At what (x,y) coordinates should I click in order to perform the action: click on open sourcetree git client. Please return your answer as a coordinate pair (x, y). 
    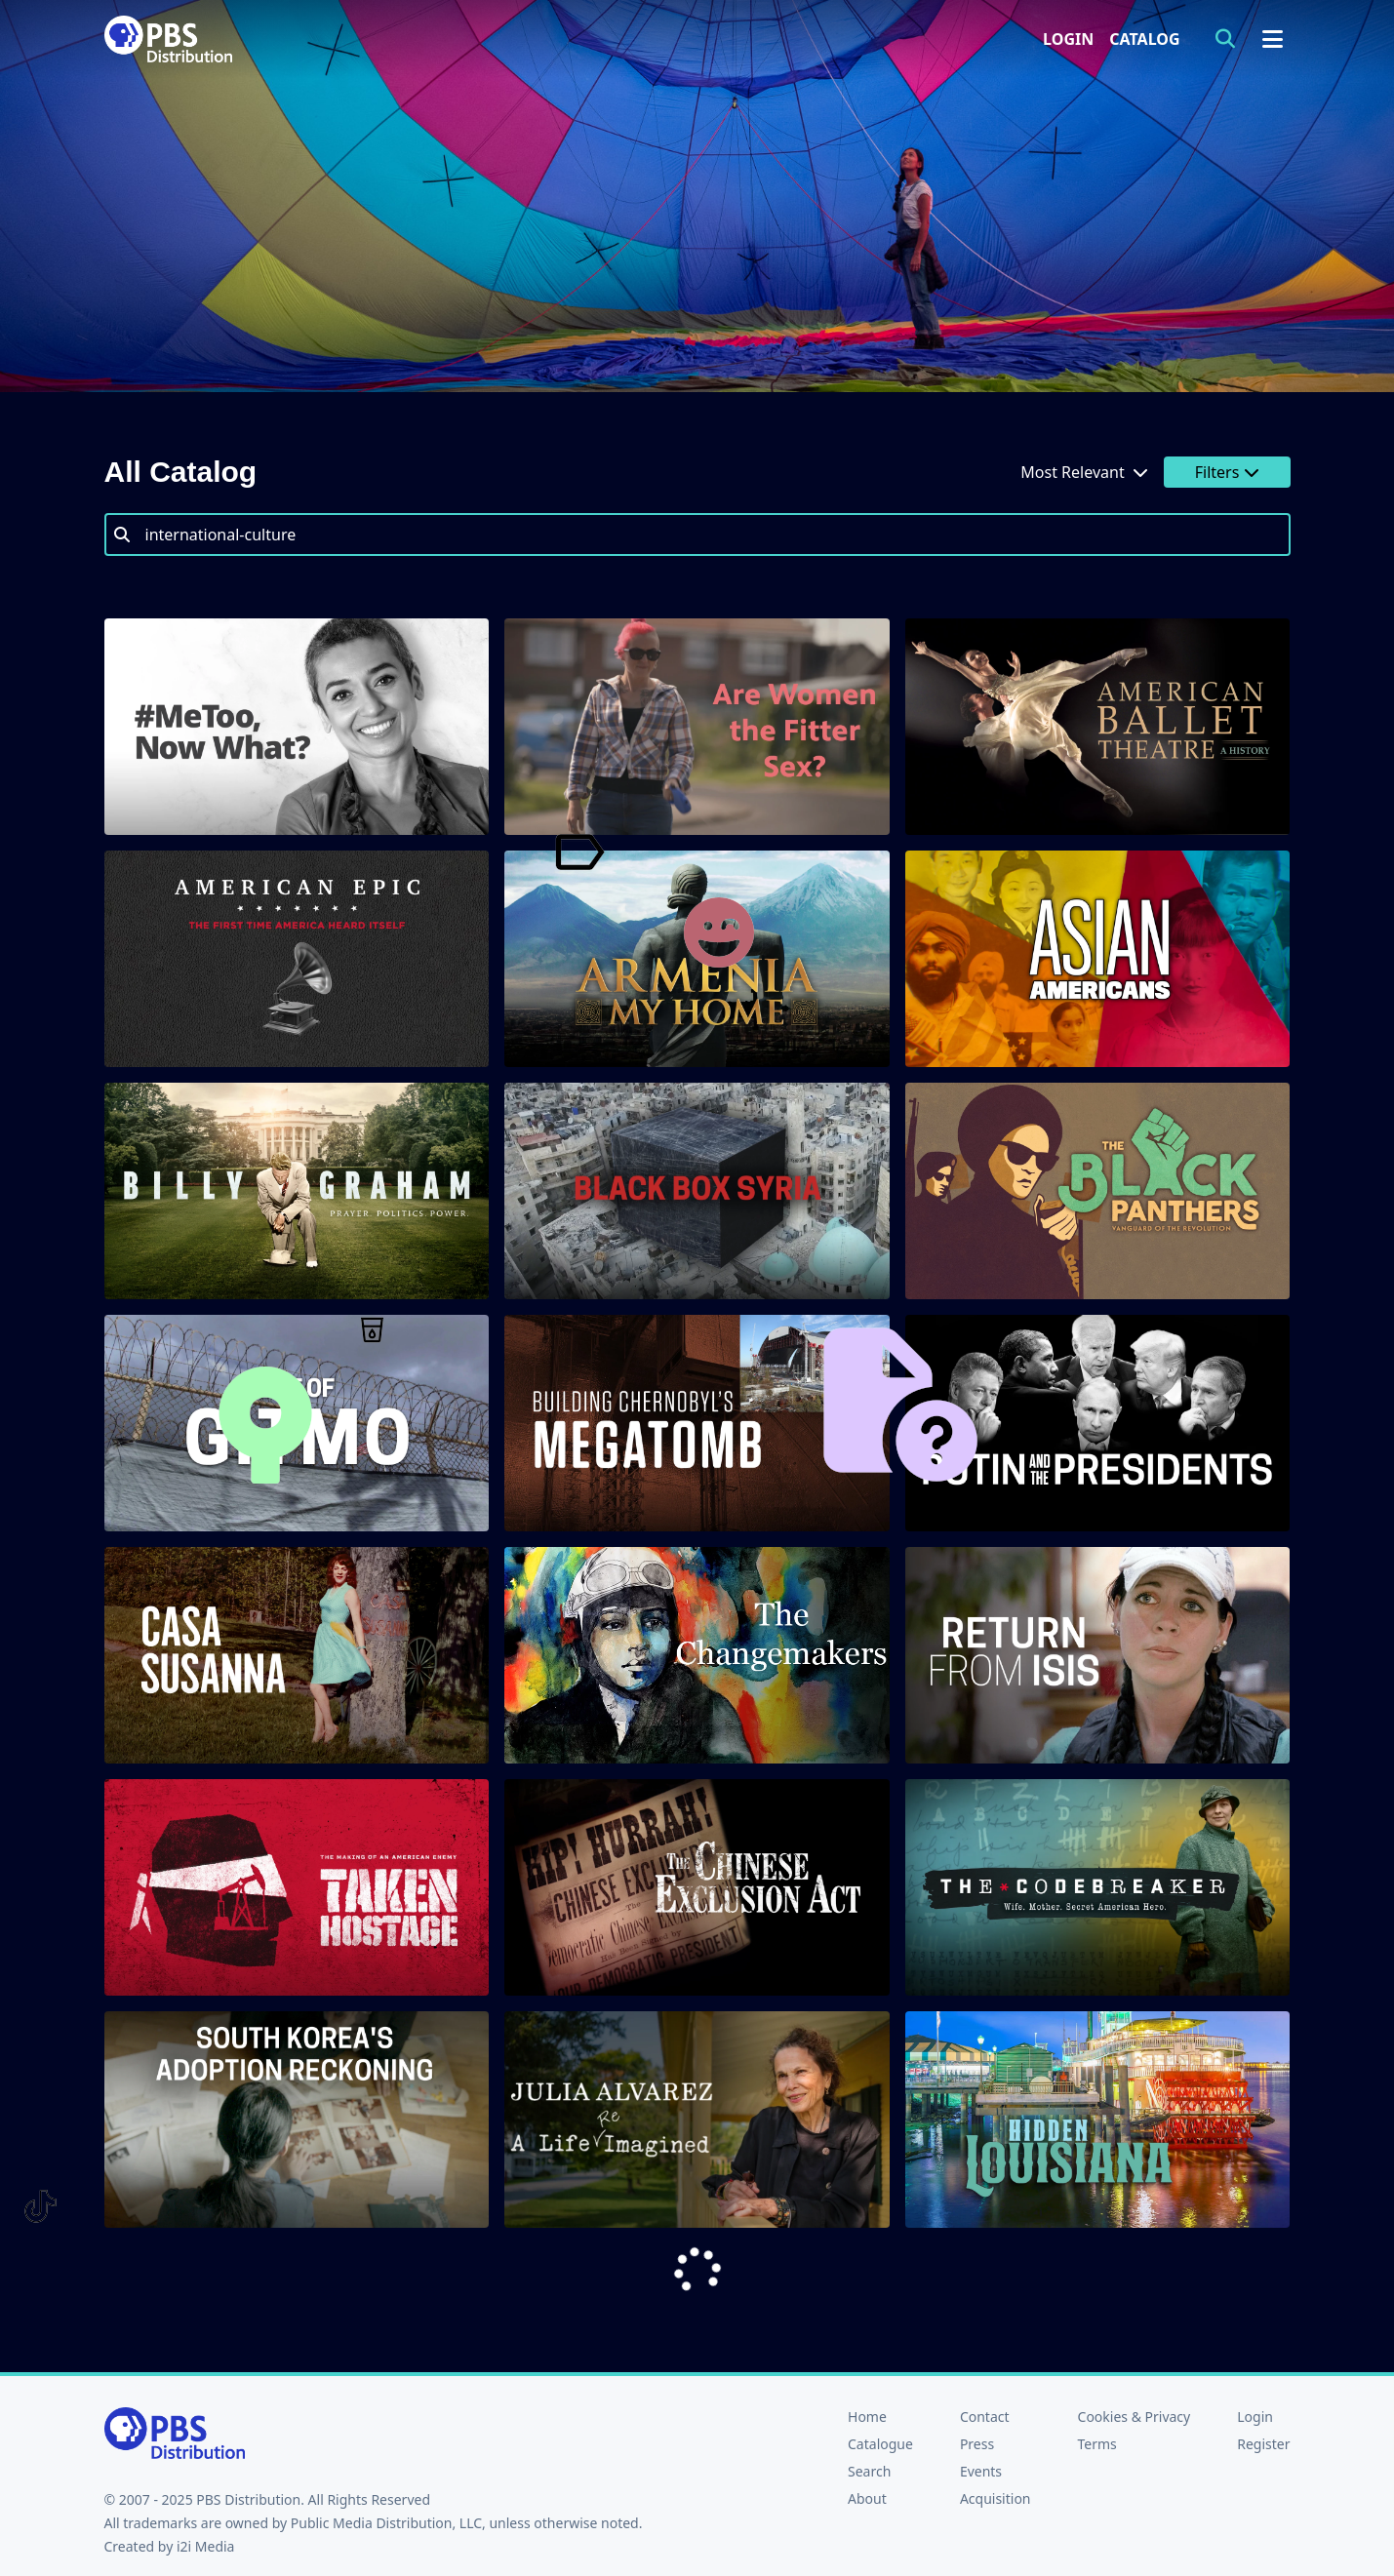
    Looking at the image, I should click on (265, 1425).